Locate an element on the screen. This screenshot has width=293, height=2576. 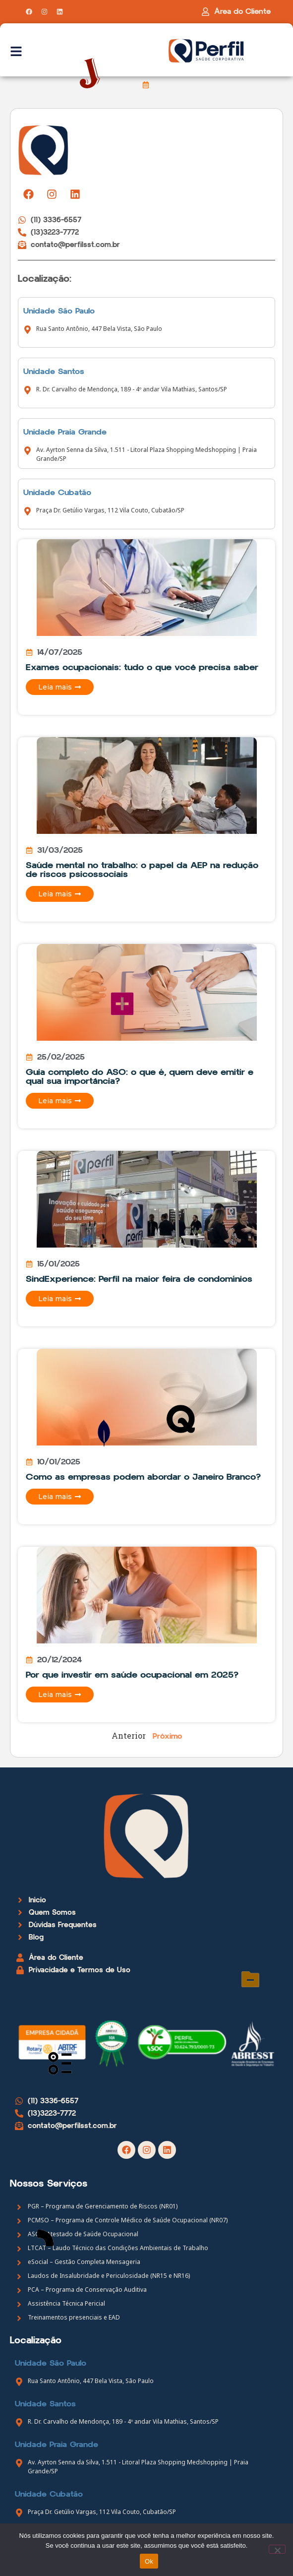
remove a folder is located at coordinates (250, 1979).